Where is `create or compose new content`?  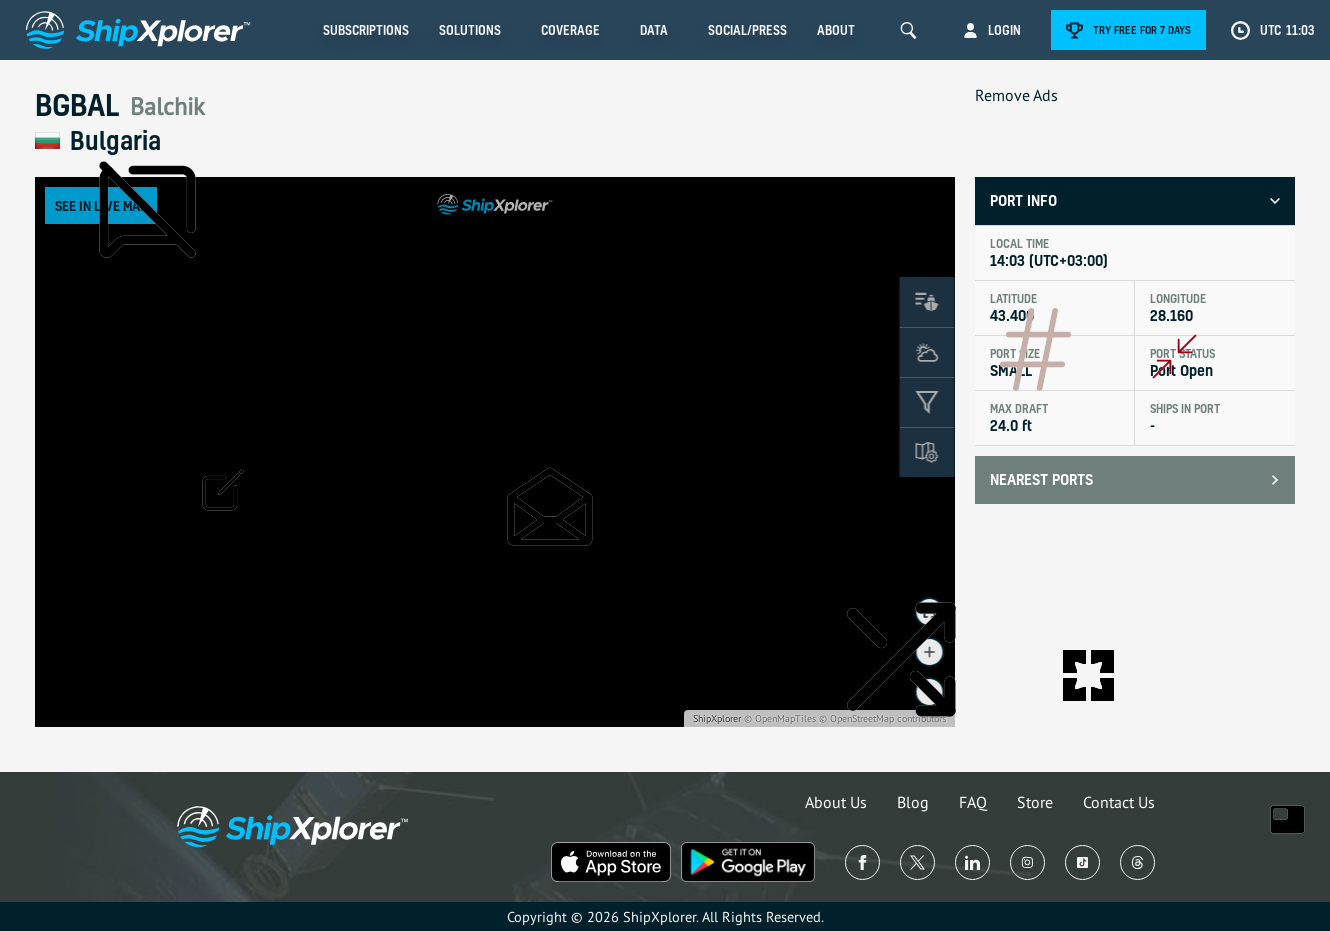
create or compose new content is located at coordinates (223, 490).